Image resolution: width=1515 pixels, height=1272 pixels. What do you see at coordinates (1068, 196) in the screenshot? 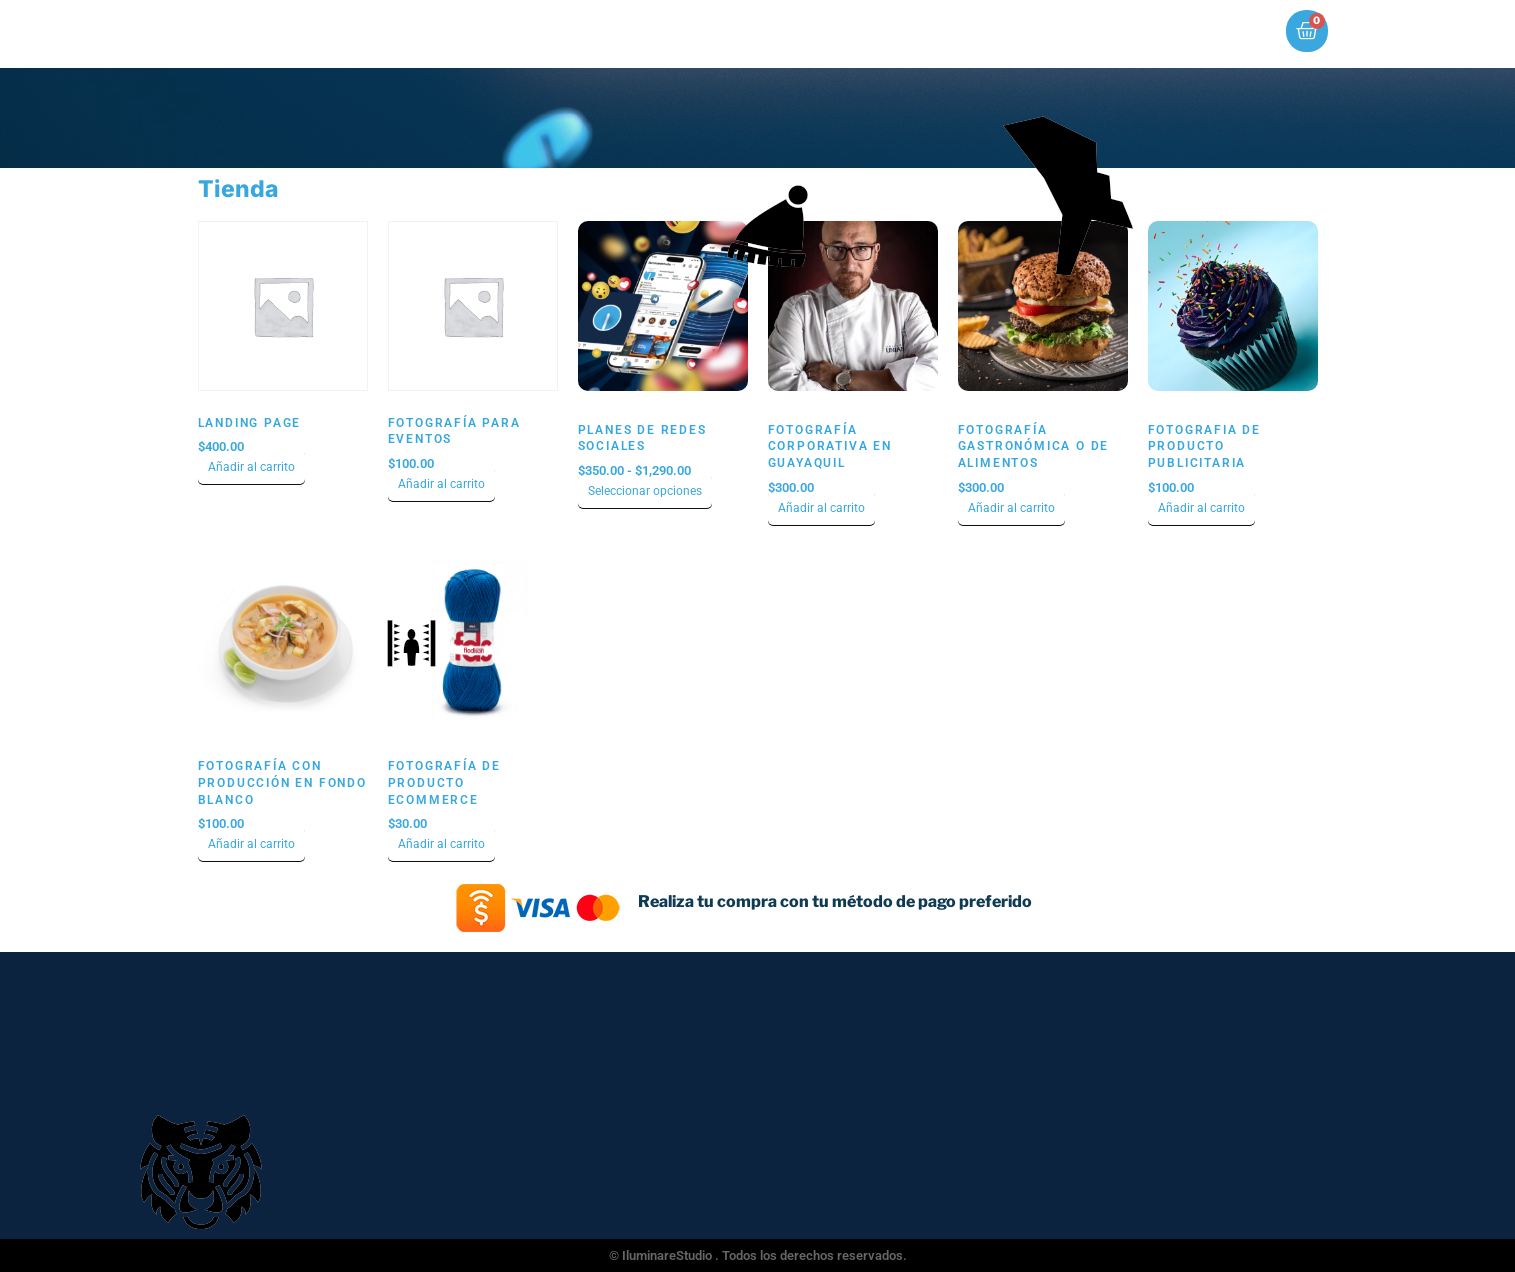
I see `select moldova as your country or region` at bounding box center [1068, 196].